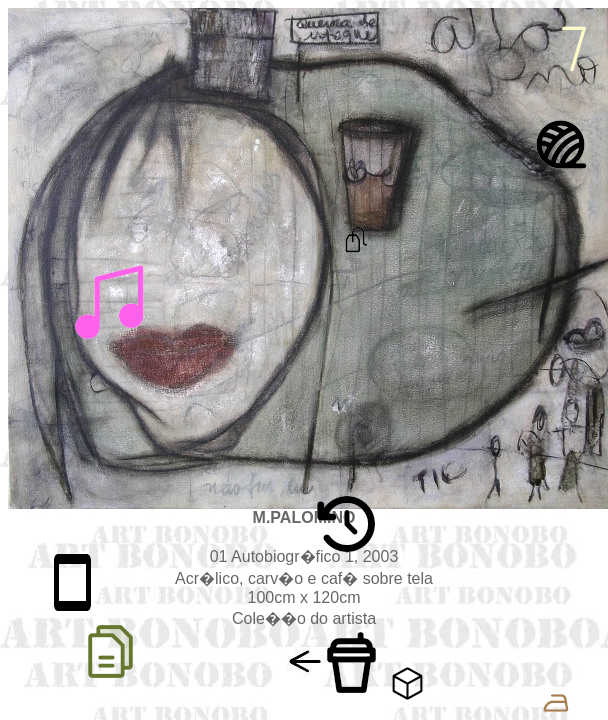 This screenshot has height=720, width=608. I want to click on access mobile device settings, so click(72, 582).